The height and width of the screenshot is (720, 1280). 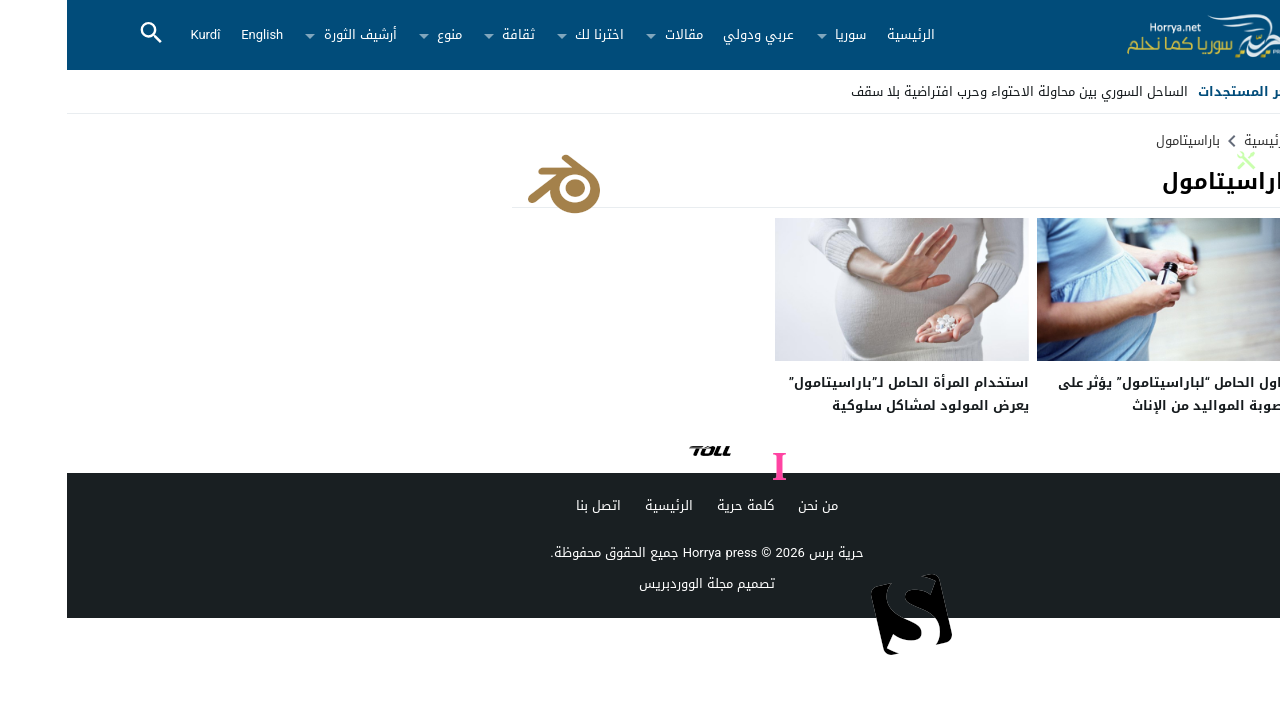 I want to click on access settings or configuration options, so click(x=1246, y=160).